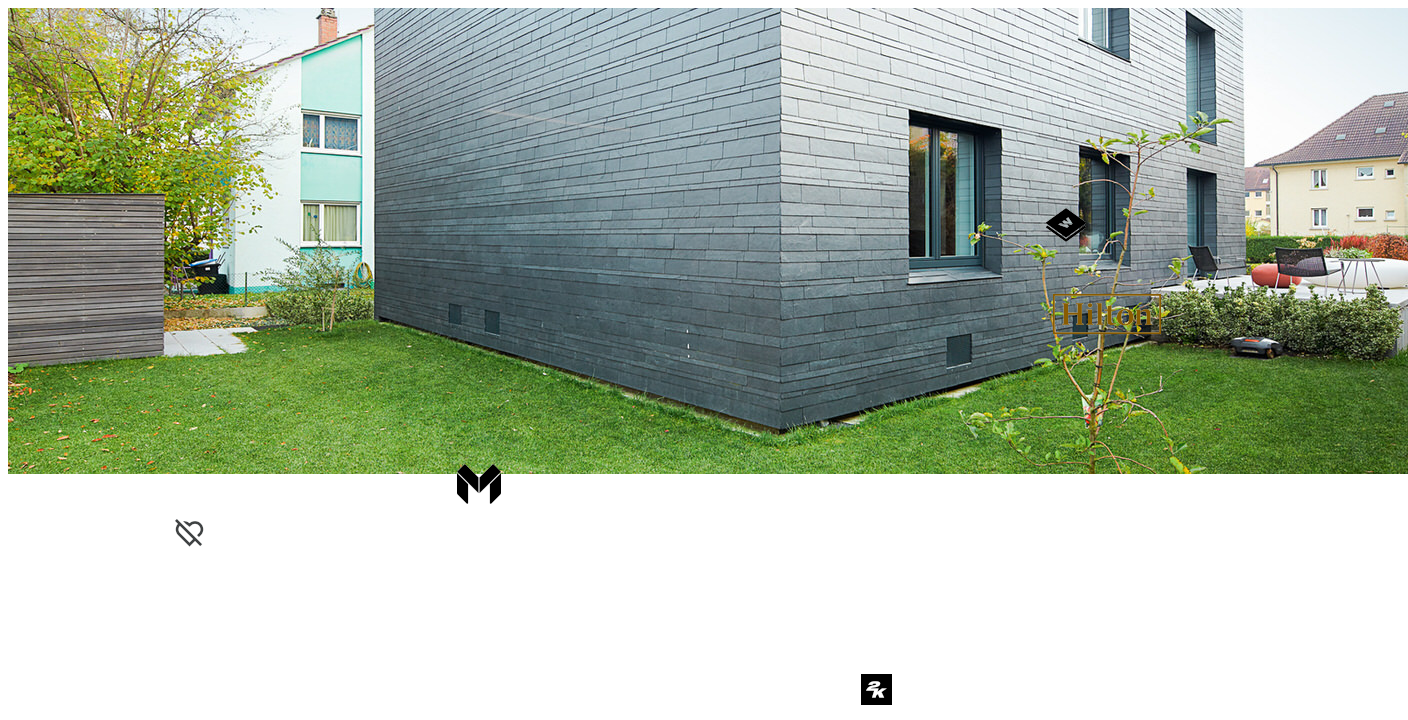  What do you see at coordinates (189, 533) in the screenshot?
I see `dislike or remove from favorites` at bounding box center [189, 533].